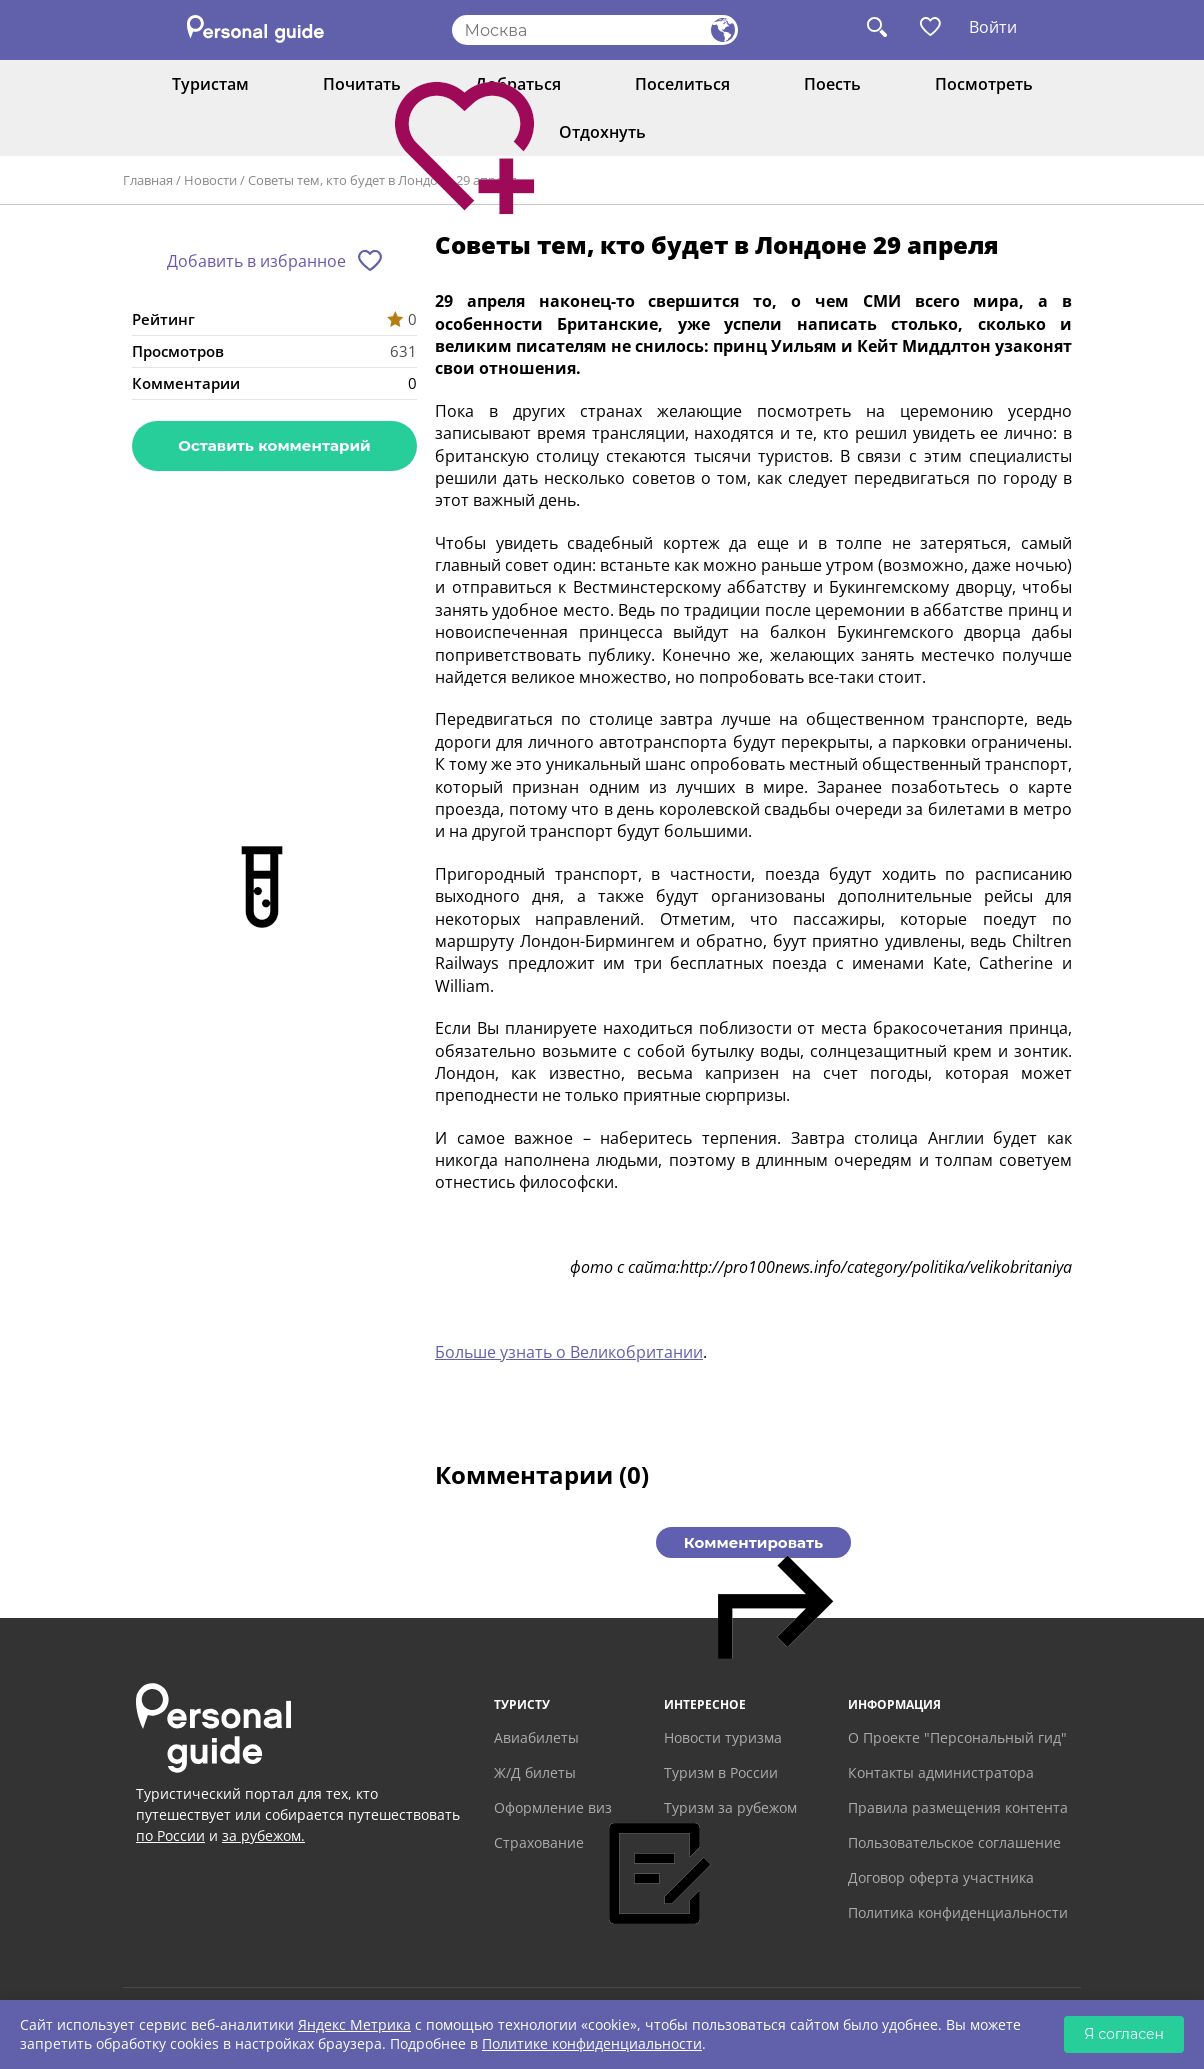  I want to click on edit or compose a draft document, so click(654, 1873).